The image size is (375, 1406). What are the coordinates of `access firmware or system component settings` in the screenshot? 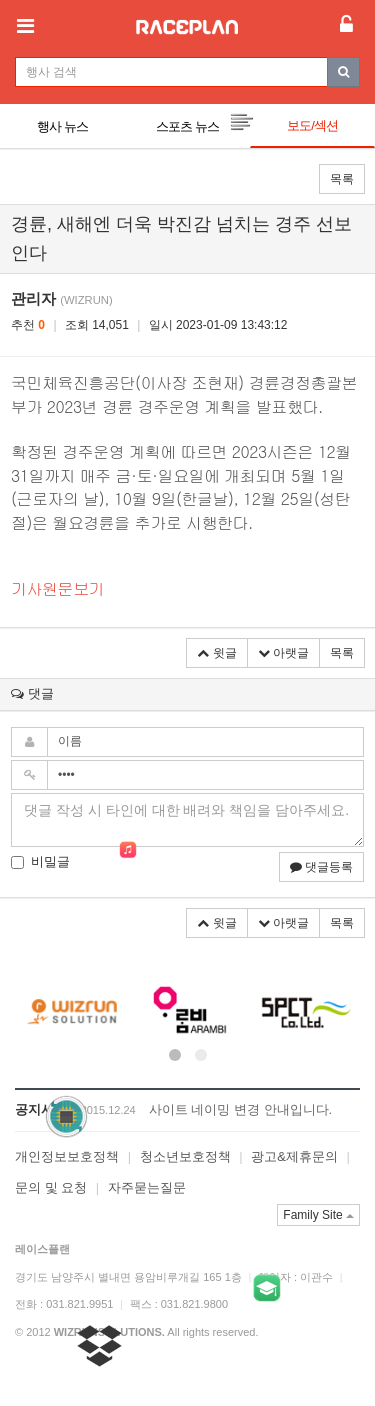 It's located at (66, 1116).